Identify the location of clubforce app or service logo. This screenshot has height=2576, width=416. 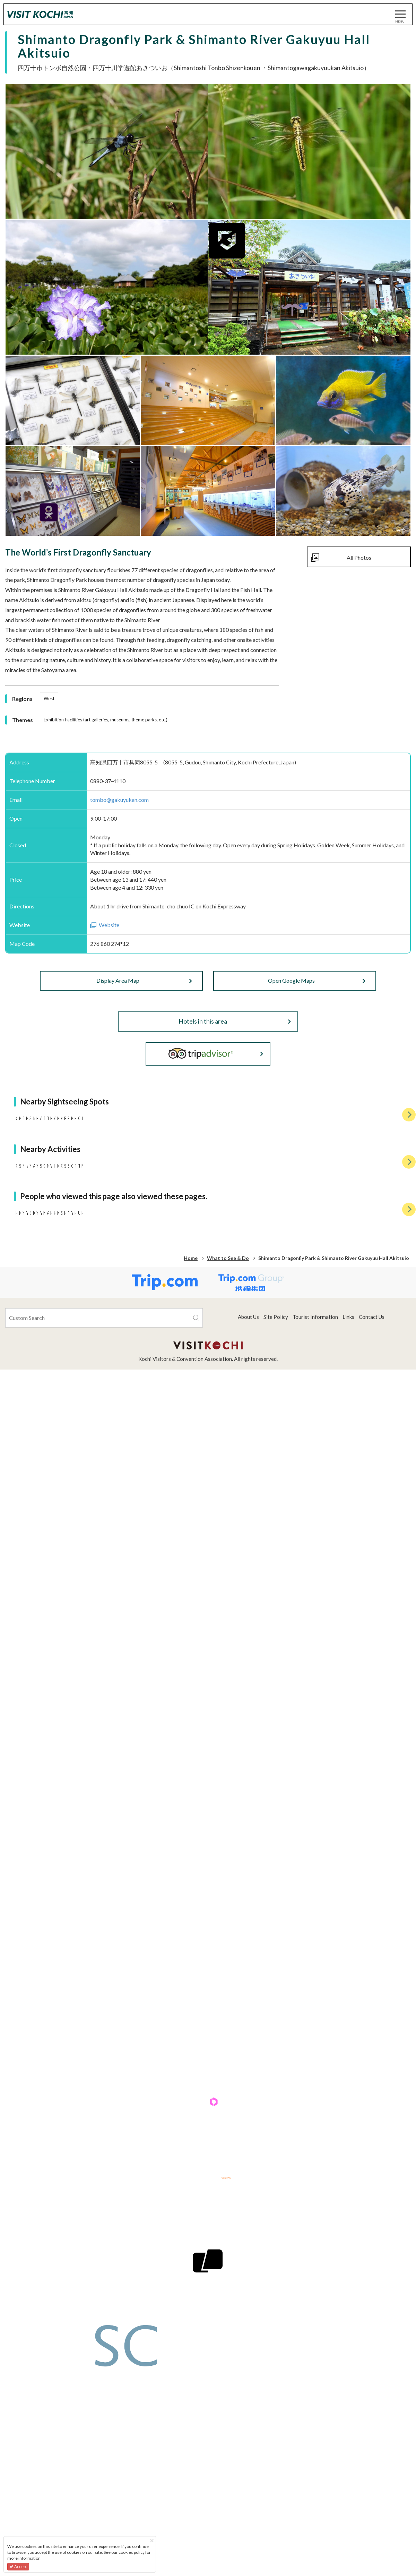
(227, 240).